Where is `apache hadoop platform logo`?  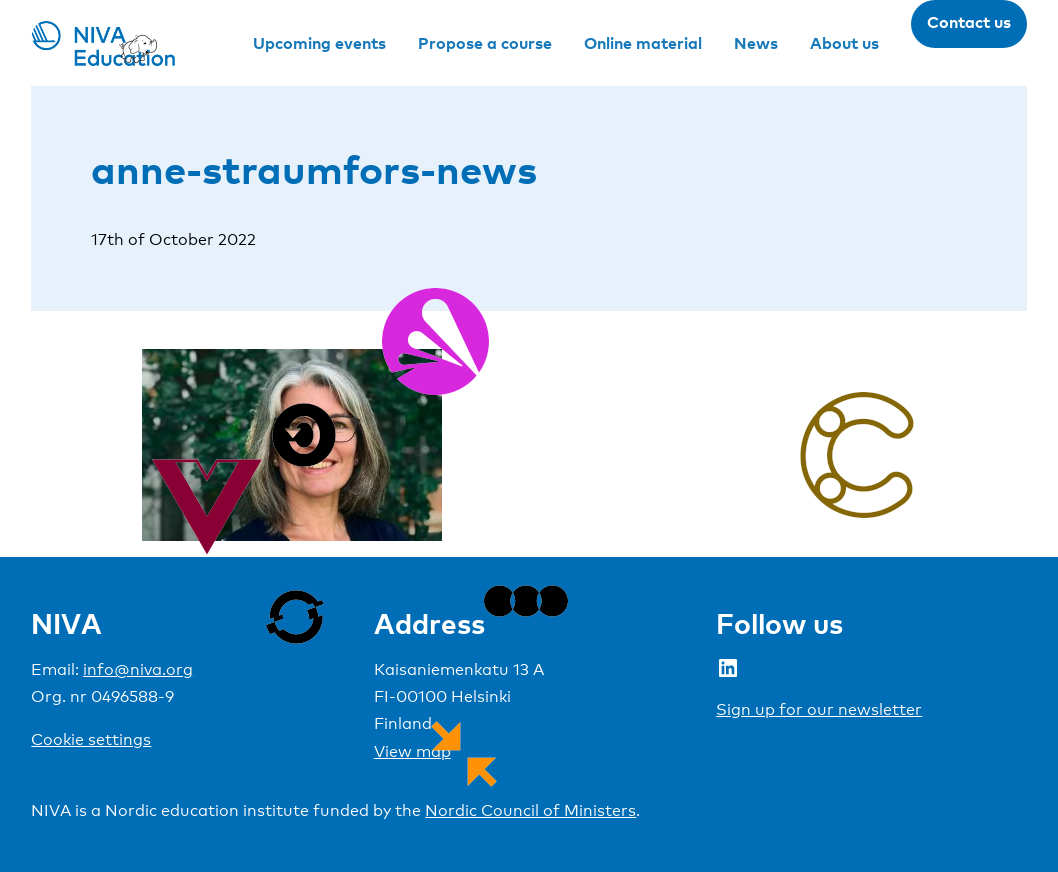 apache hadoop platform logo is located at coordinates (138, 49).